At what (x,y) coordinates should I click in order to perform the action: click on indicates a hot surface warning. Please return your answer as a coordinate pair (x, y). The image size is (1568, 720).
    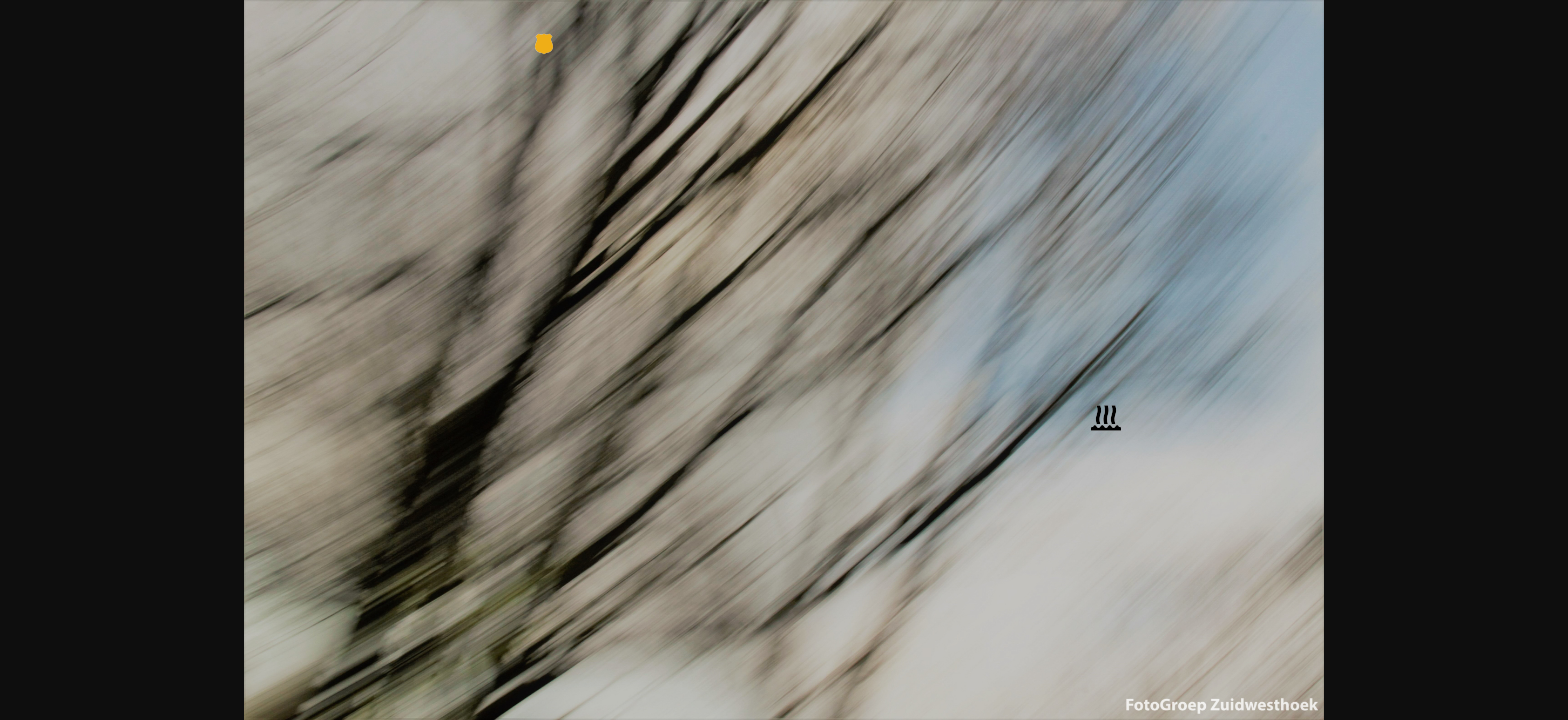
    Looking at the image, I should click on (1106, 418).